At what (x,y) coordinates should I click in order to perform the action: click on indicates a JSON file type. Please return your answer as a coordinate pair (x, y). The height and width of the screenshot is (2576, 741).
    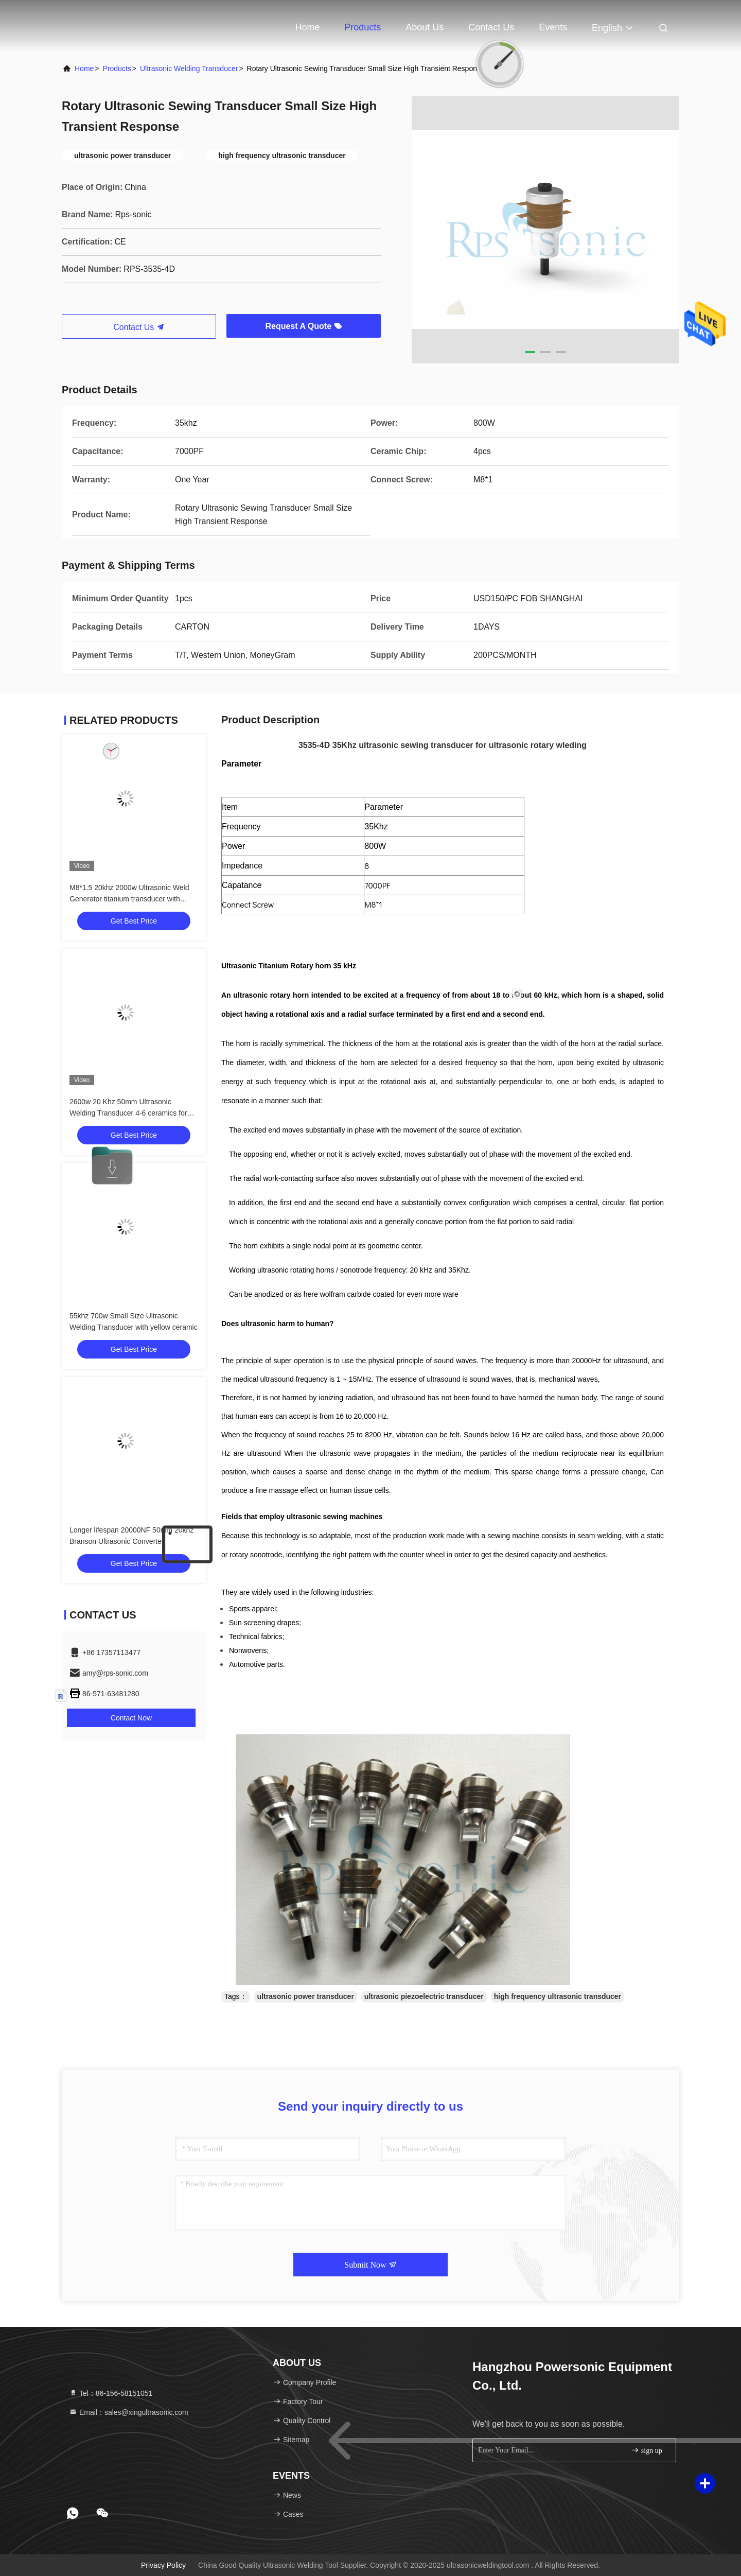
    Looking at the image, I should click on (517, 993).